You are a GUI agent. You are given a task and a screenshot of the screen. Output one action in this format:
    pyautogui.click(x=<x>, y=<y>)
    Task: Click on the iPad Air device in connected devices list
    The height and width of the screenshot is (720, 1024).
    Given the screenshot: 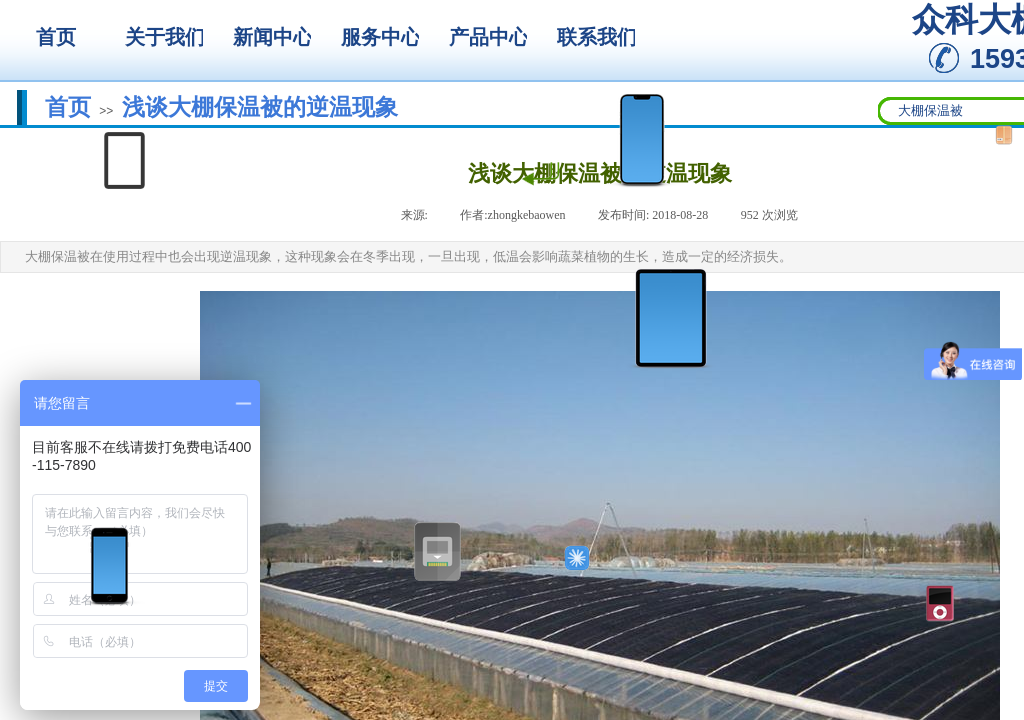 What is the action you would take?
    pyautogui.click(x=671, y=319)
    